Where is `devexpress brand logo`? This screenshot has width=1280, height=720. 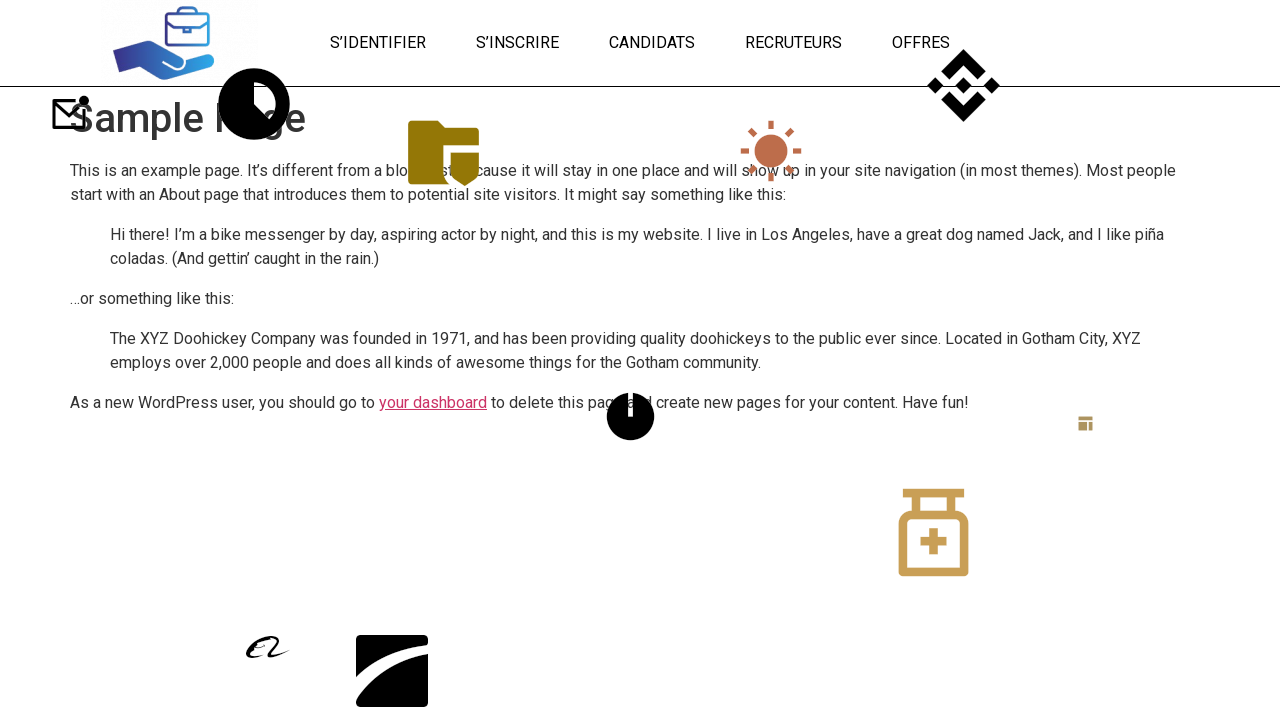 devexpress brand logo is located at coordinates (392, 671).